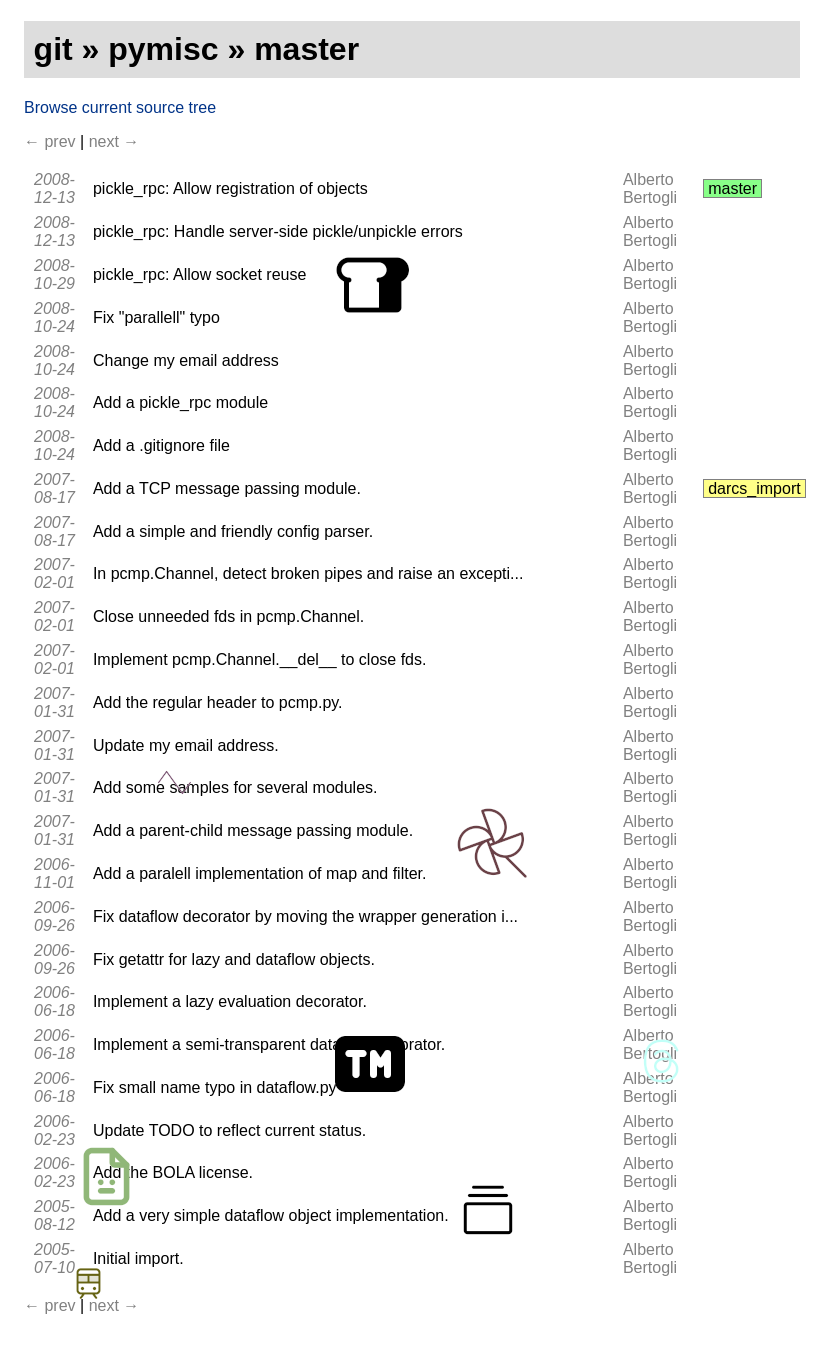 The width and height of the screenshot is (824, 1355). I want to click on indicates trademarked content or branding, so click(370, 1064).